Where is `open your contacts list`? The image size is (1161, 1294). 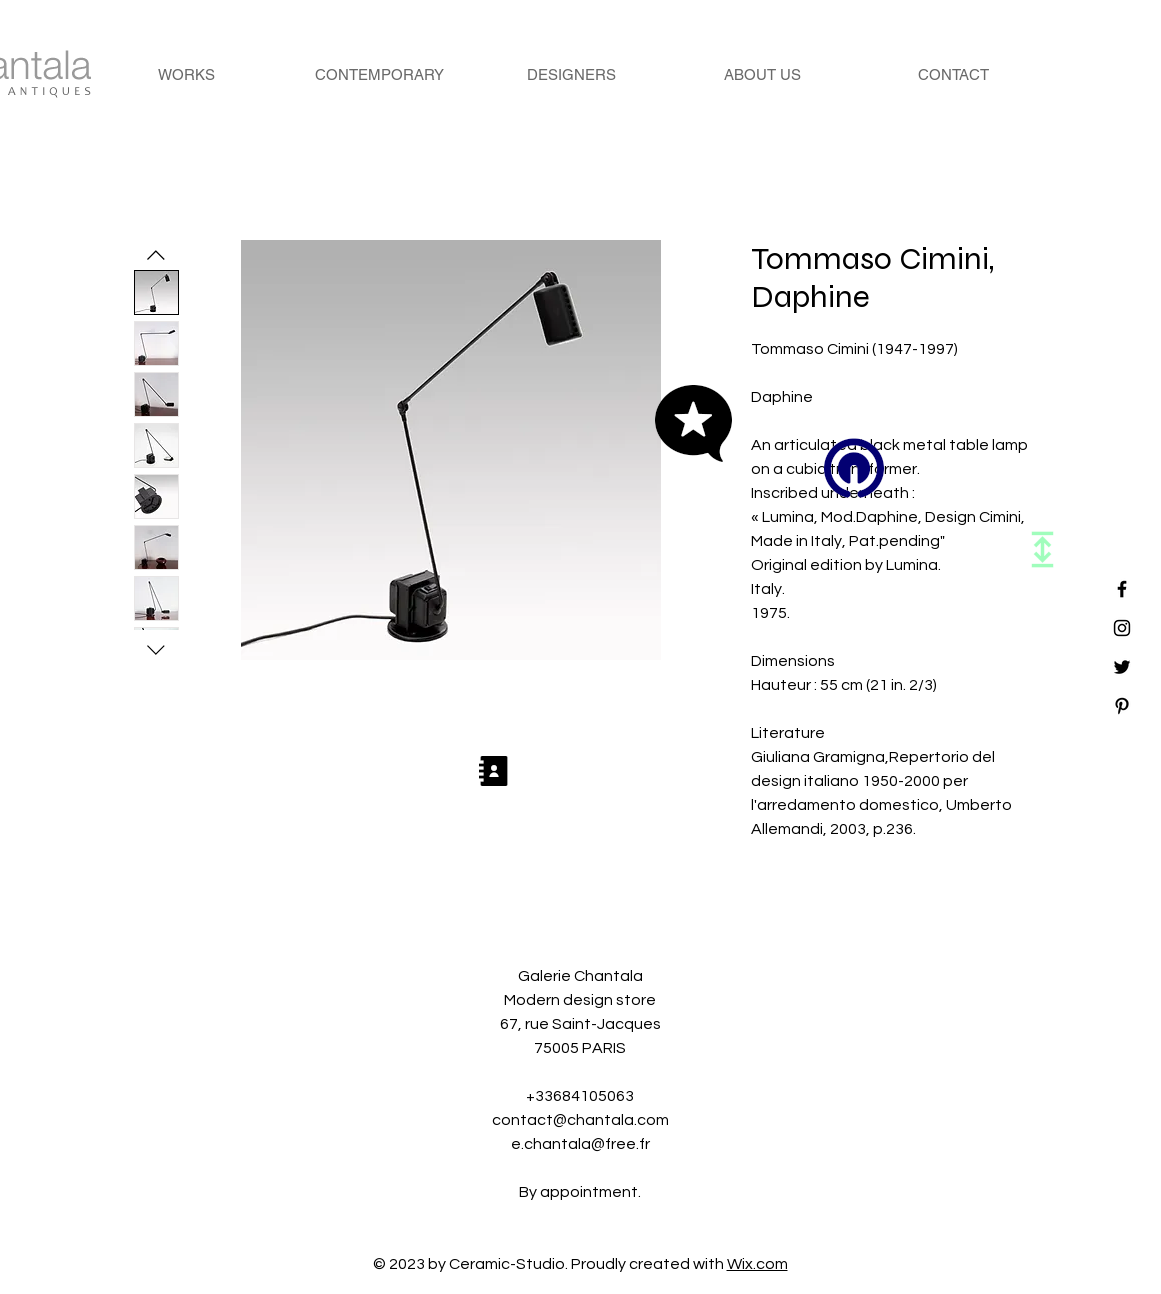 open your contacts list is located at coordinates (494, 771).